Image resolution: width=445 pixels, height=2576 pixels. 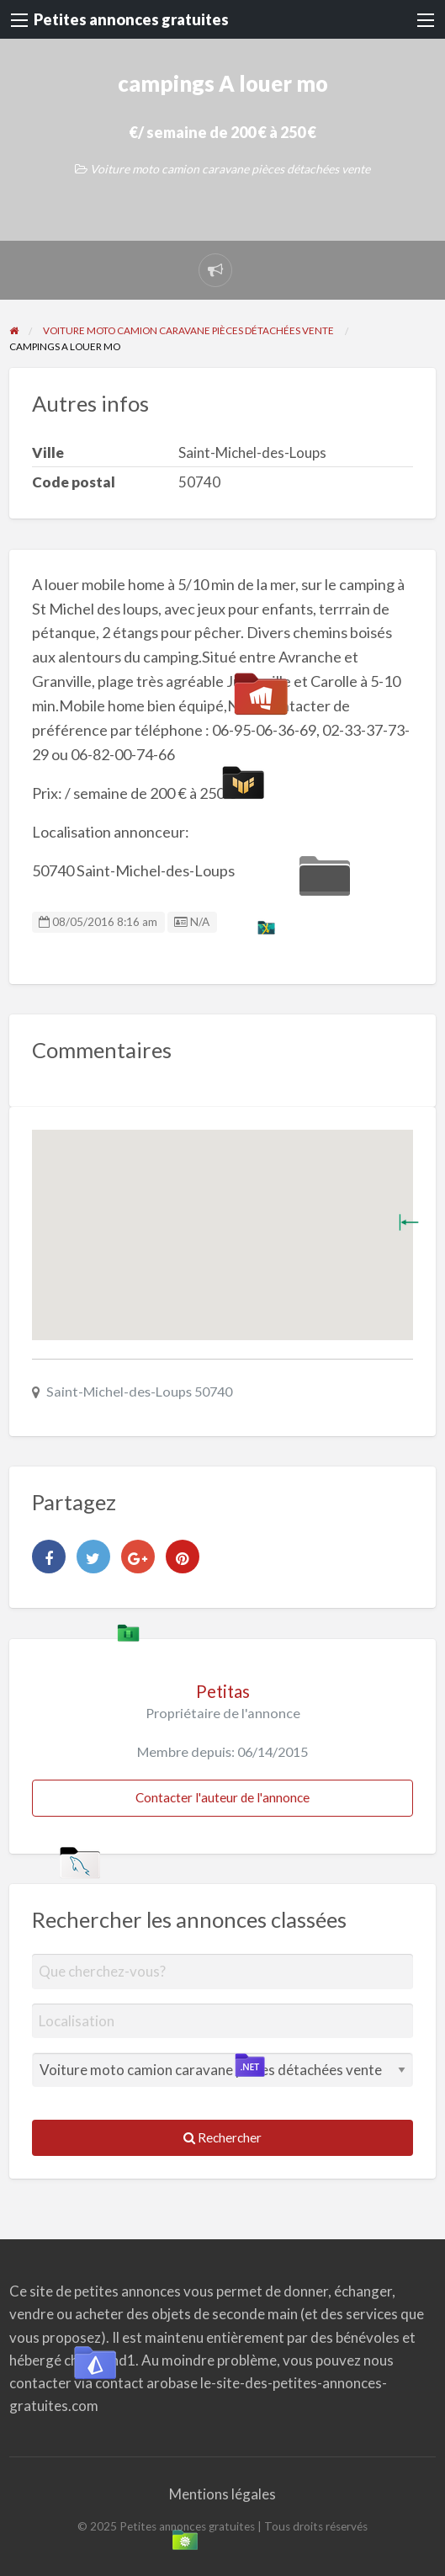 I want to click on open gamejolt games folder, so click(x=185, y=2541).